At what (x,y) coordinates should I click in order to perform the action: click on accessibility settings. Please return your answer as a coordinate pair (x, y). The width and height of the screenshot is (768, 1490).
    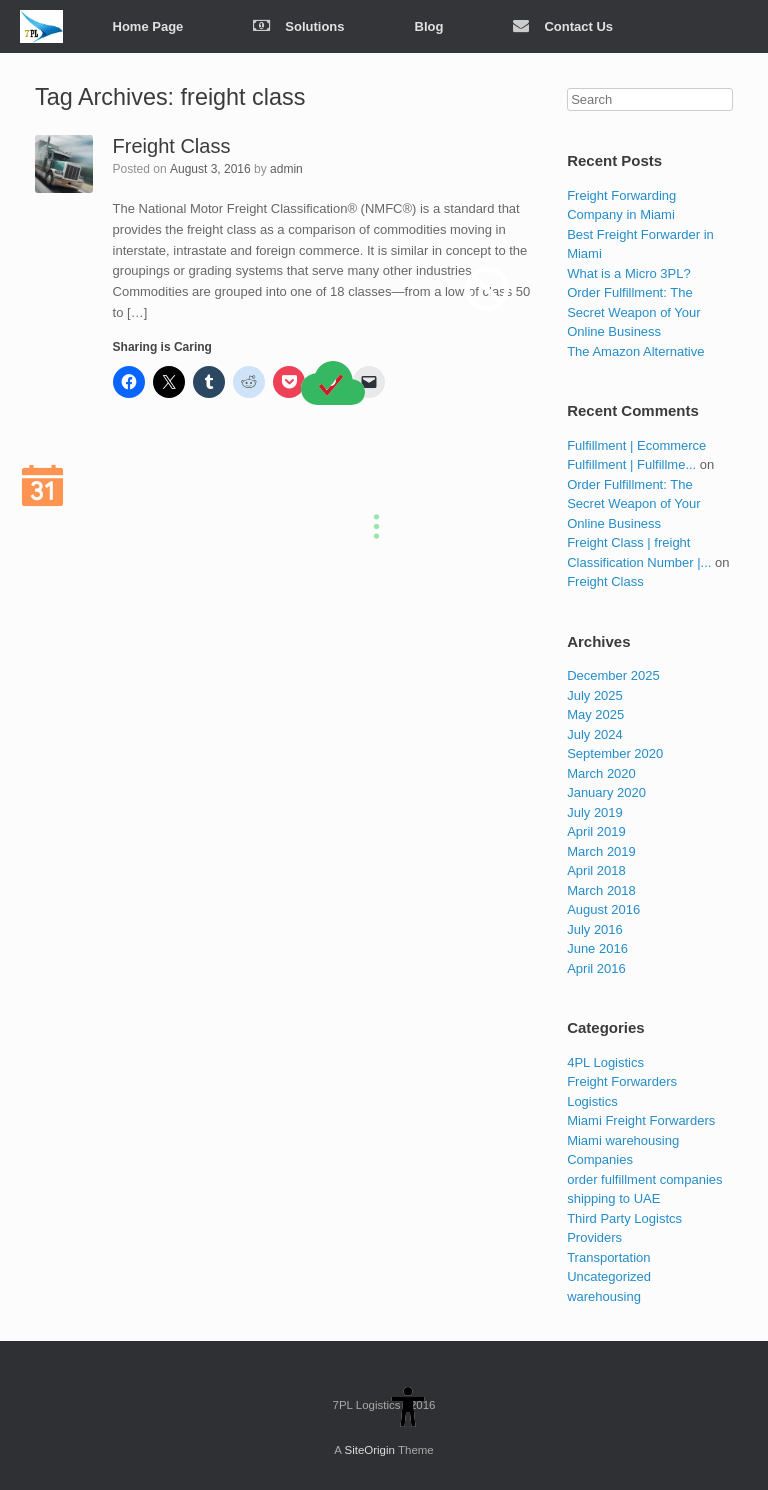
    Looking at the image, I should click on (408, 1407).